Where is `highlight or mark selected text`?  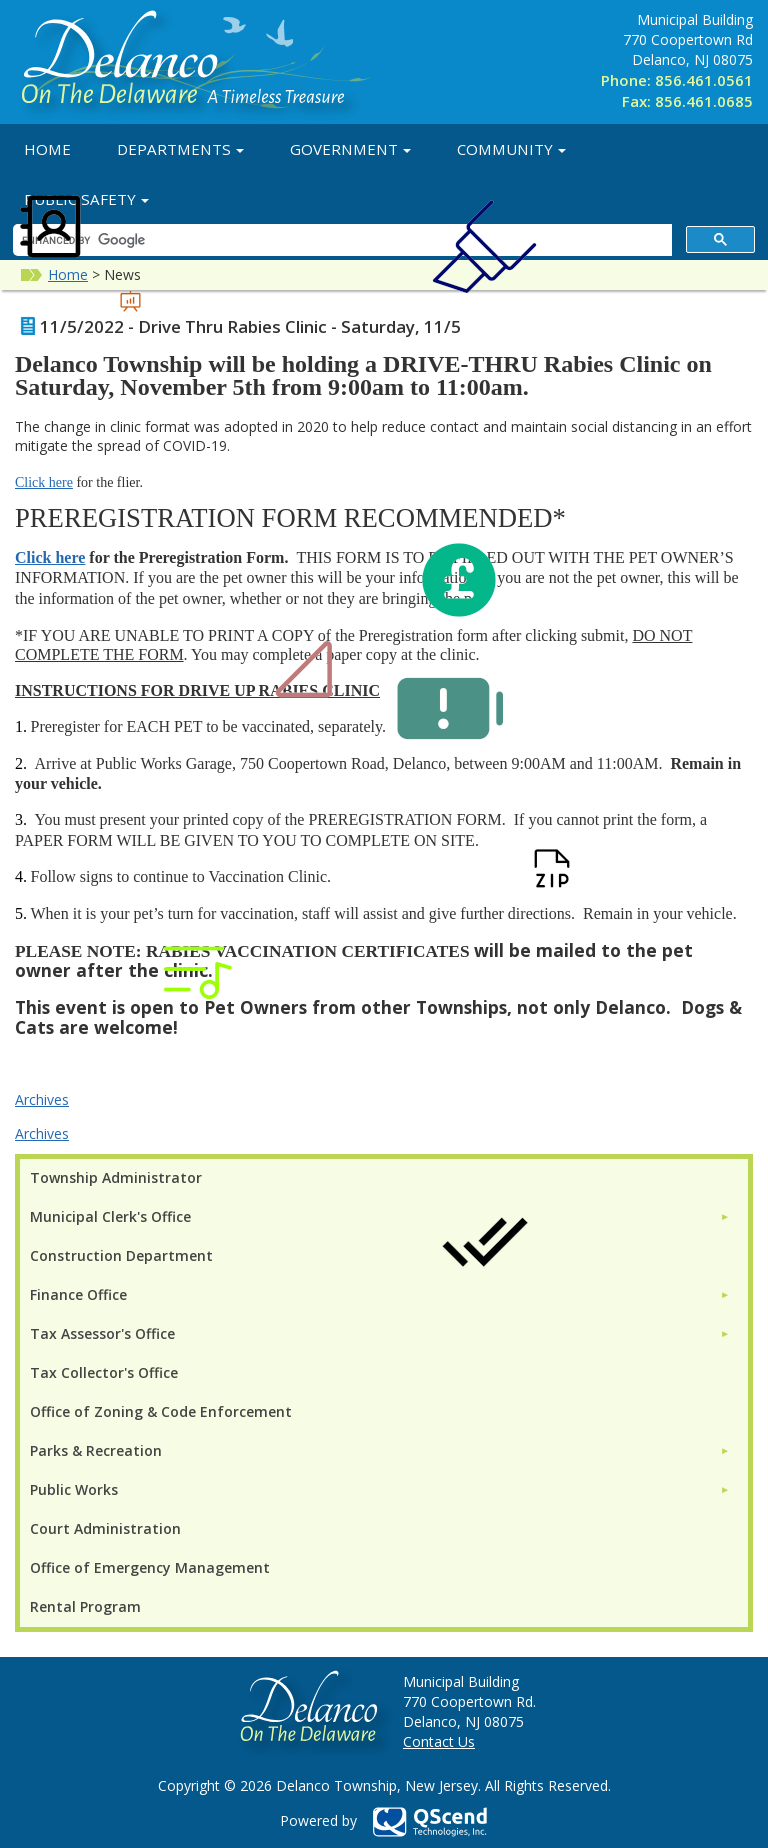 highlight or mark selected text is located at coordinates (481, 252).